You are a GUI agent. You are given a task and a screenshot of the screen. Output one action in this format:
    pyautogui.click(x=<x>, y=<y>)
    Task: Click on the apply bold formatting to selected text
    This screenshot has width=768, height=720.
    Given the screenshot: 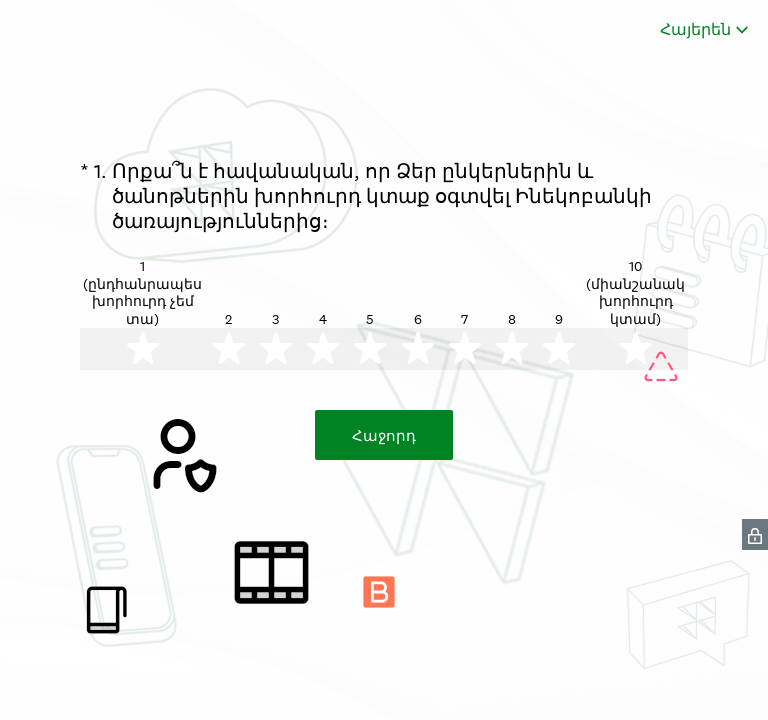 What is the action you would take?
    pyautogui.click(x=379, y=592)
    